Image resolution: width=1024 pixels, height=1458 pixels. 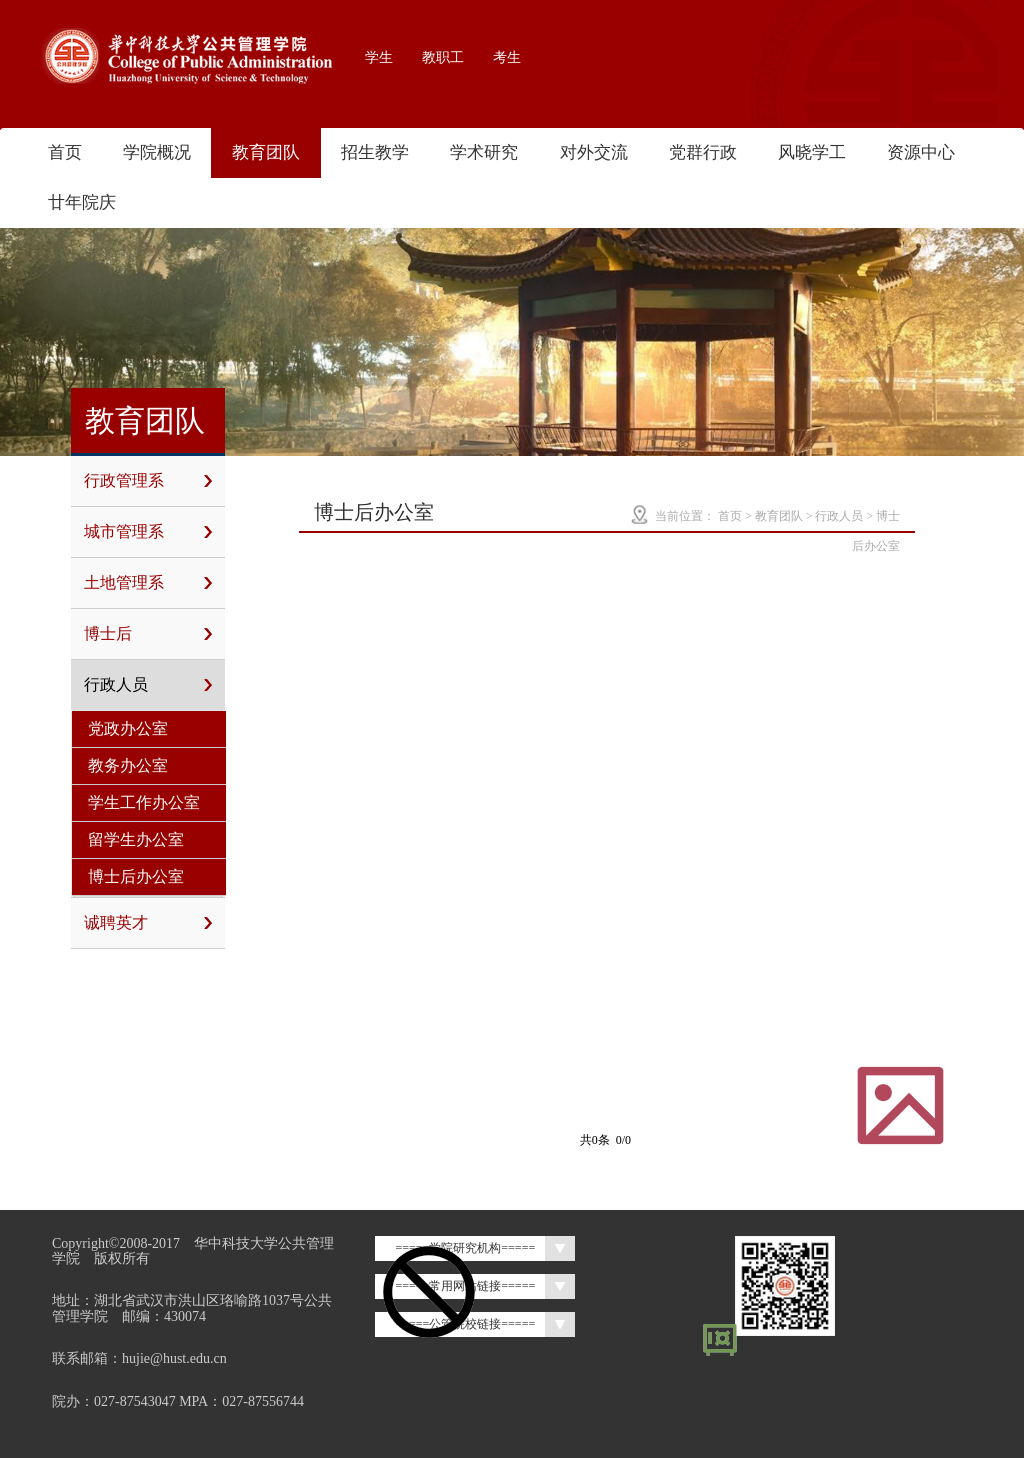 I want to click on view or browse images, so click(x=900, y=1105).